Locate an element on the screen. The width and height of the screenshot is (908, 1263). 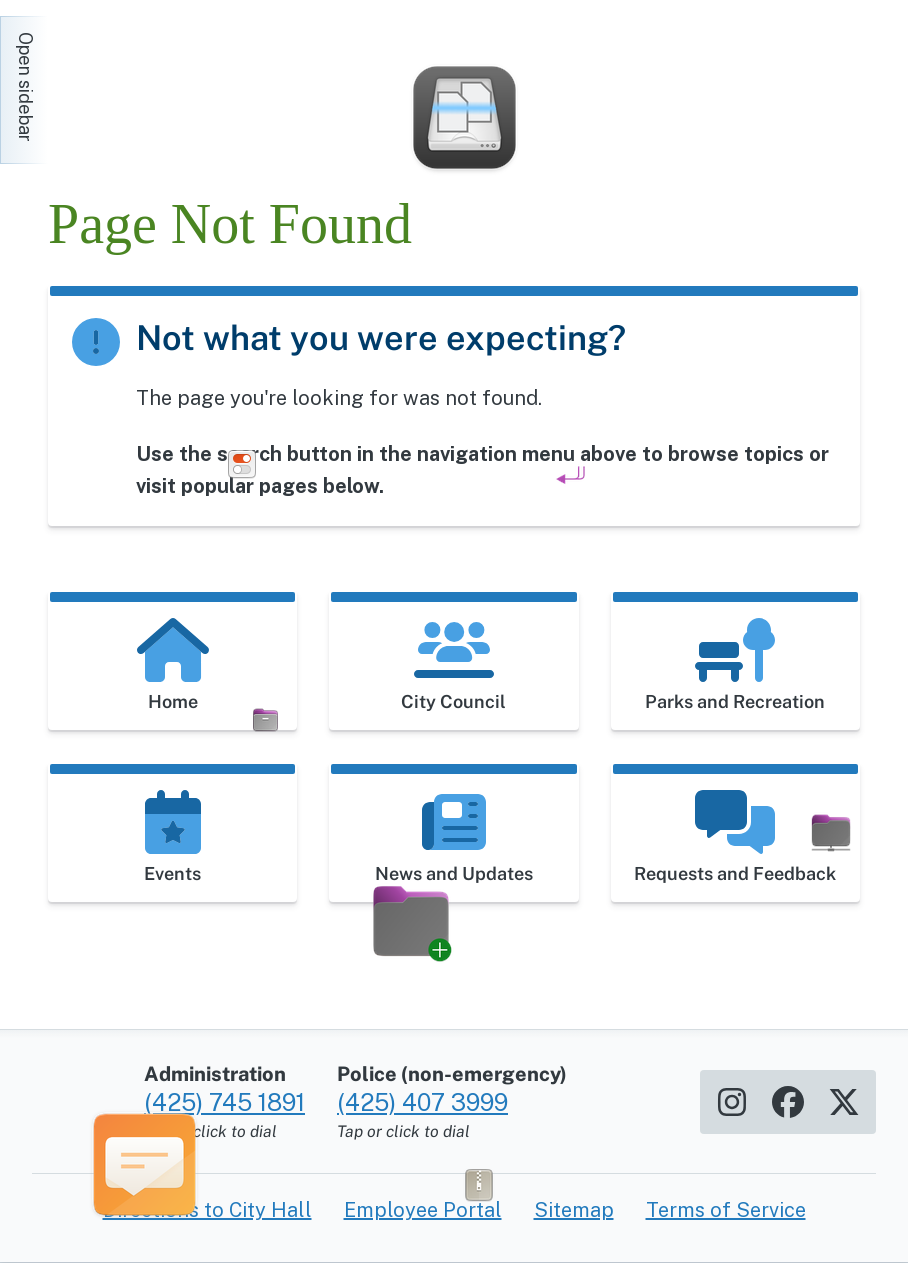
open file roller archive manager is located at coordinates (479, 1185).